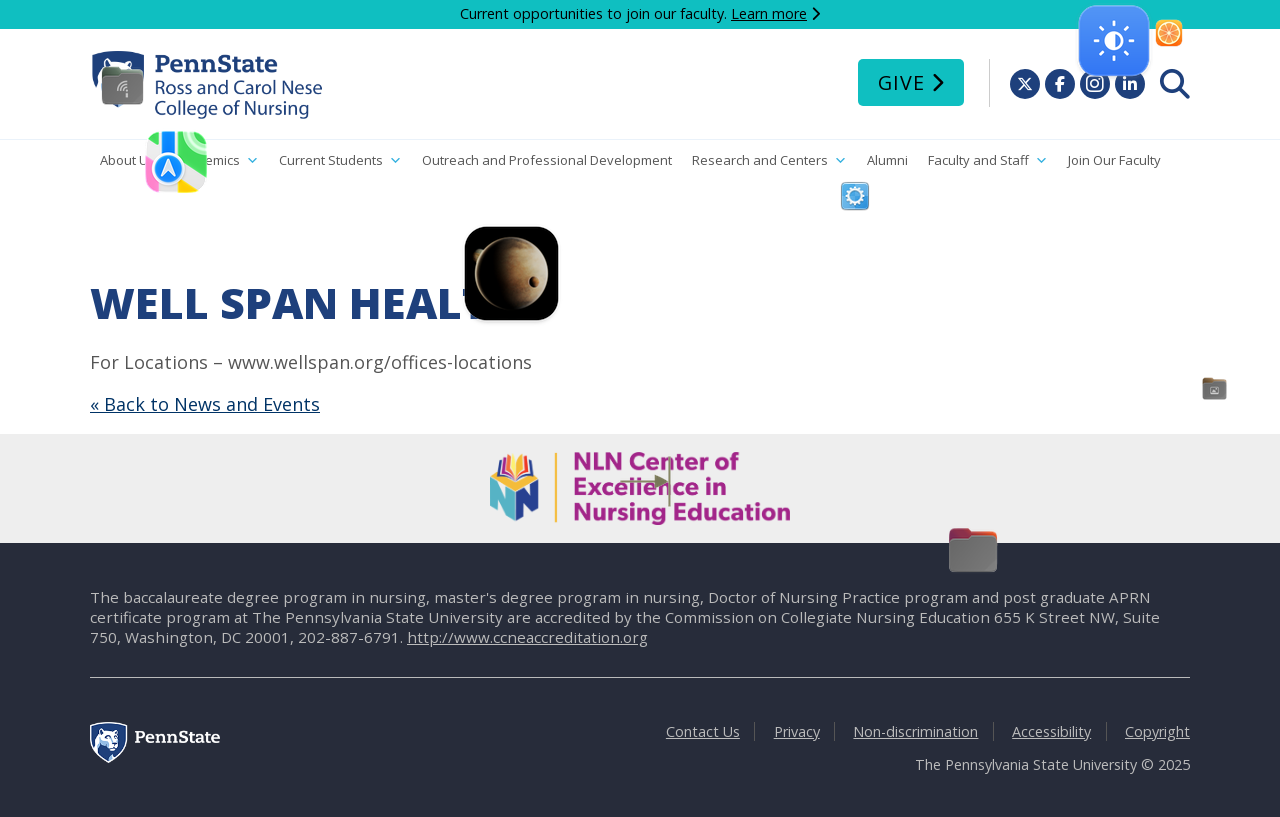 This screenshot has height=817, width=1280. I want to click on open clementine music player, so click(1169, 33).